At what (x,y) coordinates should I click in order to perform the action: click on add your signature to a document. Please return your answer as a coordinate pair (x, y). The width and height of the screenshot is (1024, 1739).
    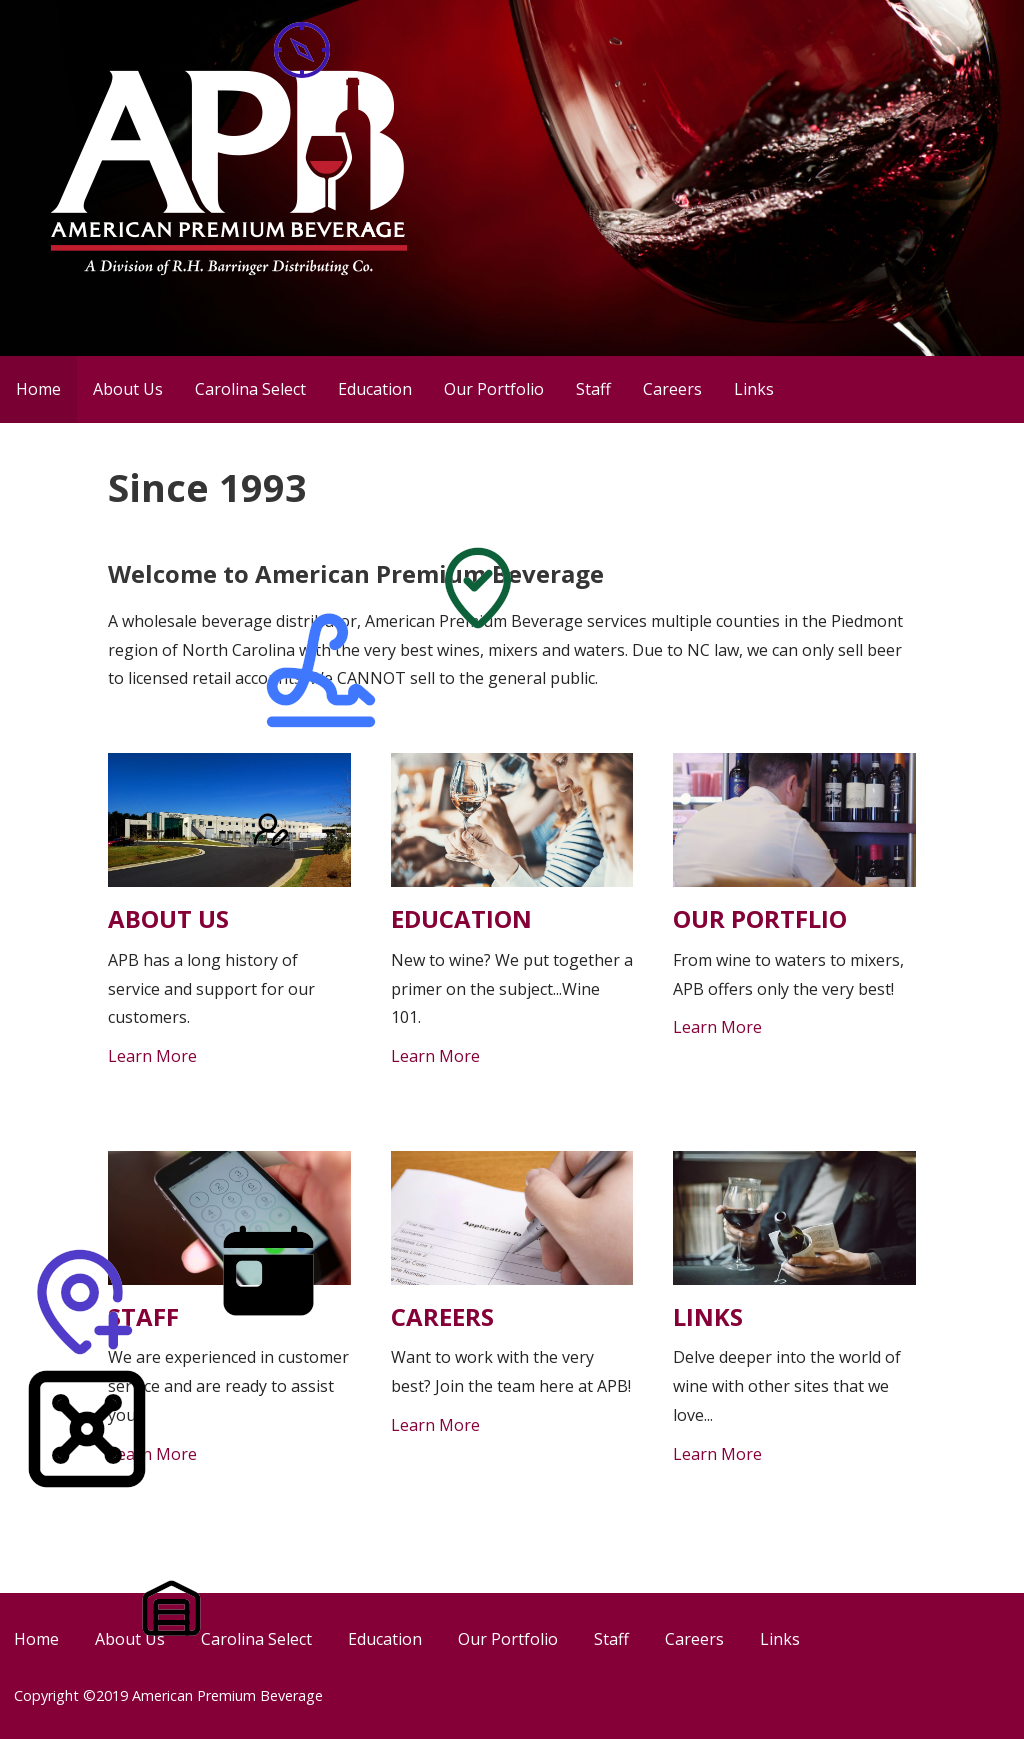
    Looking at the image, I should click on (321, 673).